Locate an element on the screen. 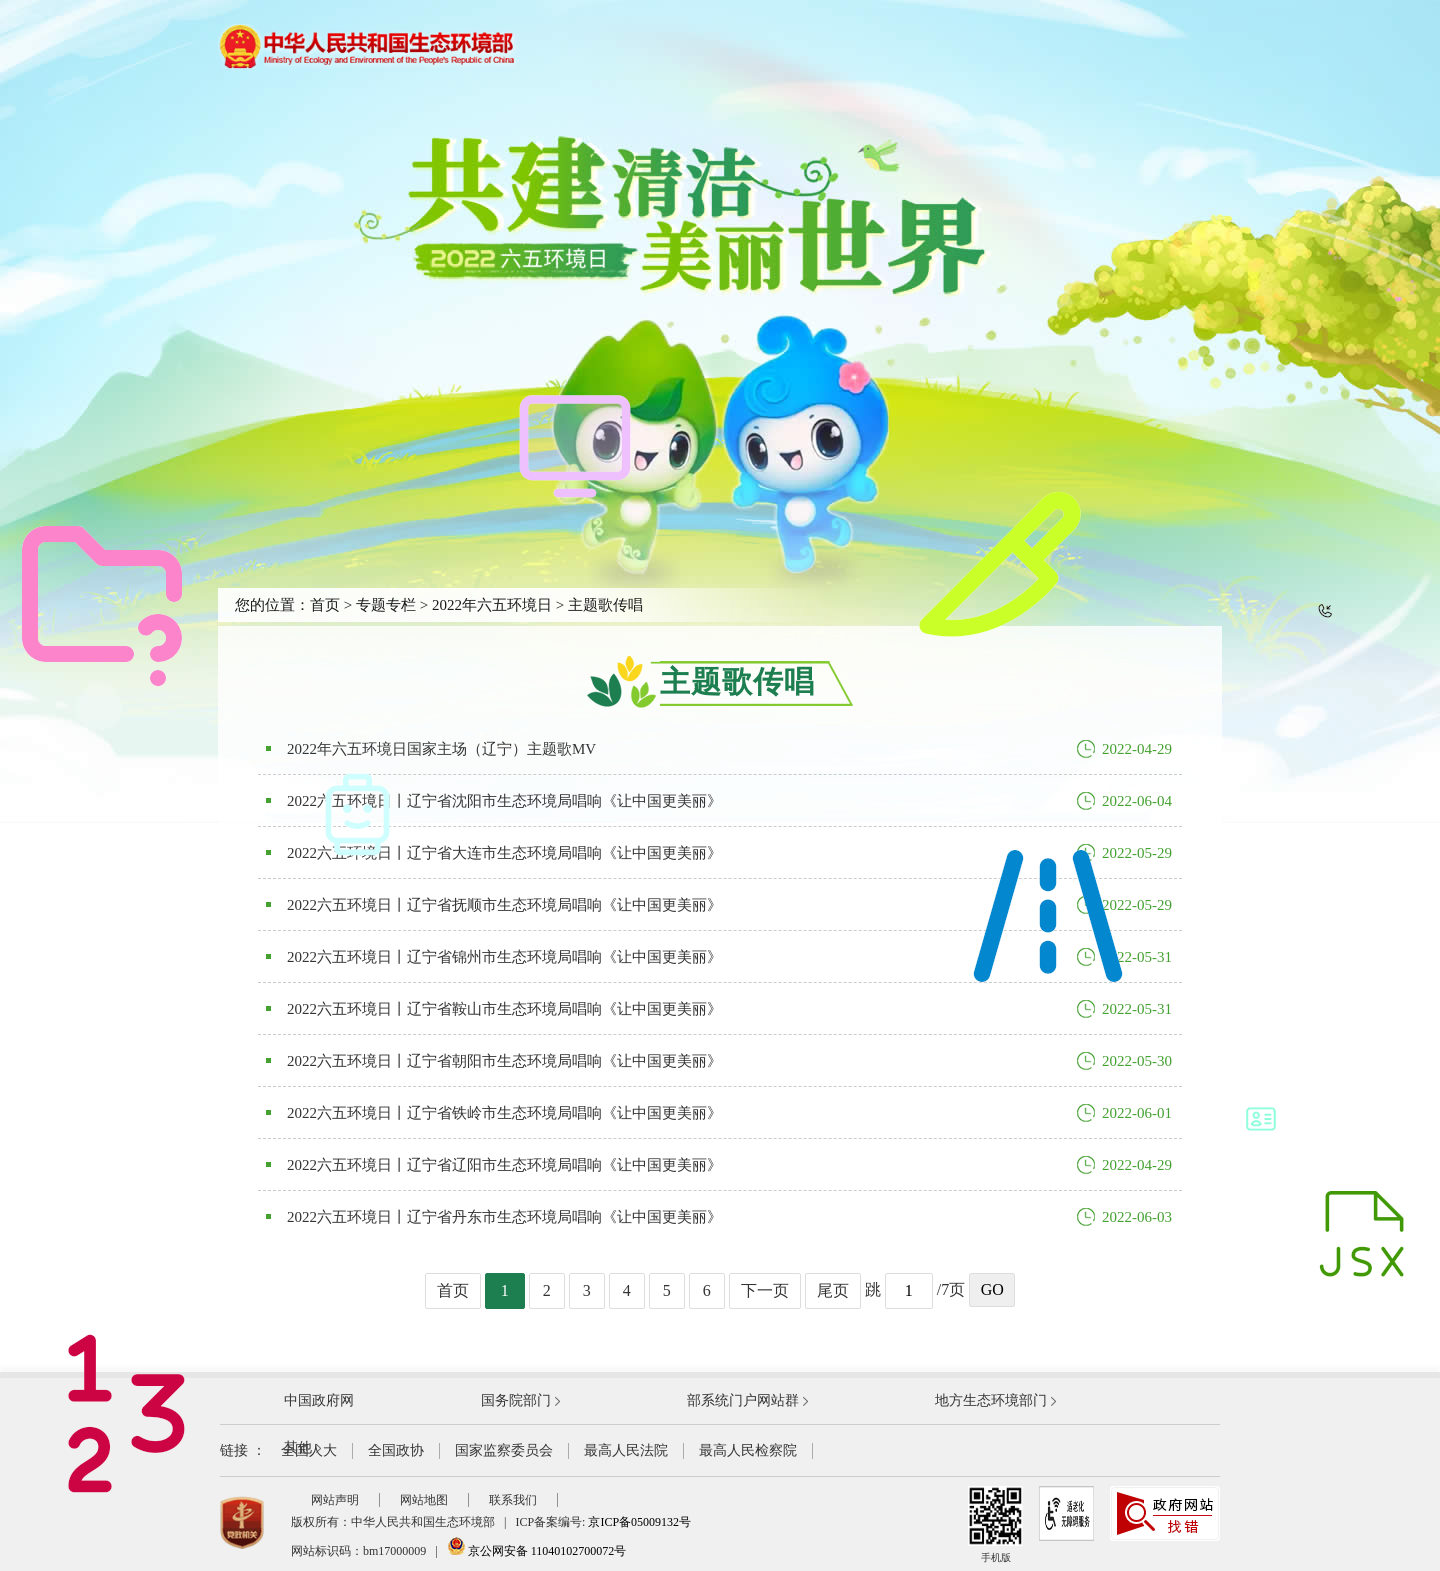  view directions or navigation is located at coordinates (1048, 916).